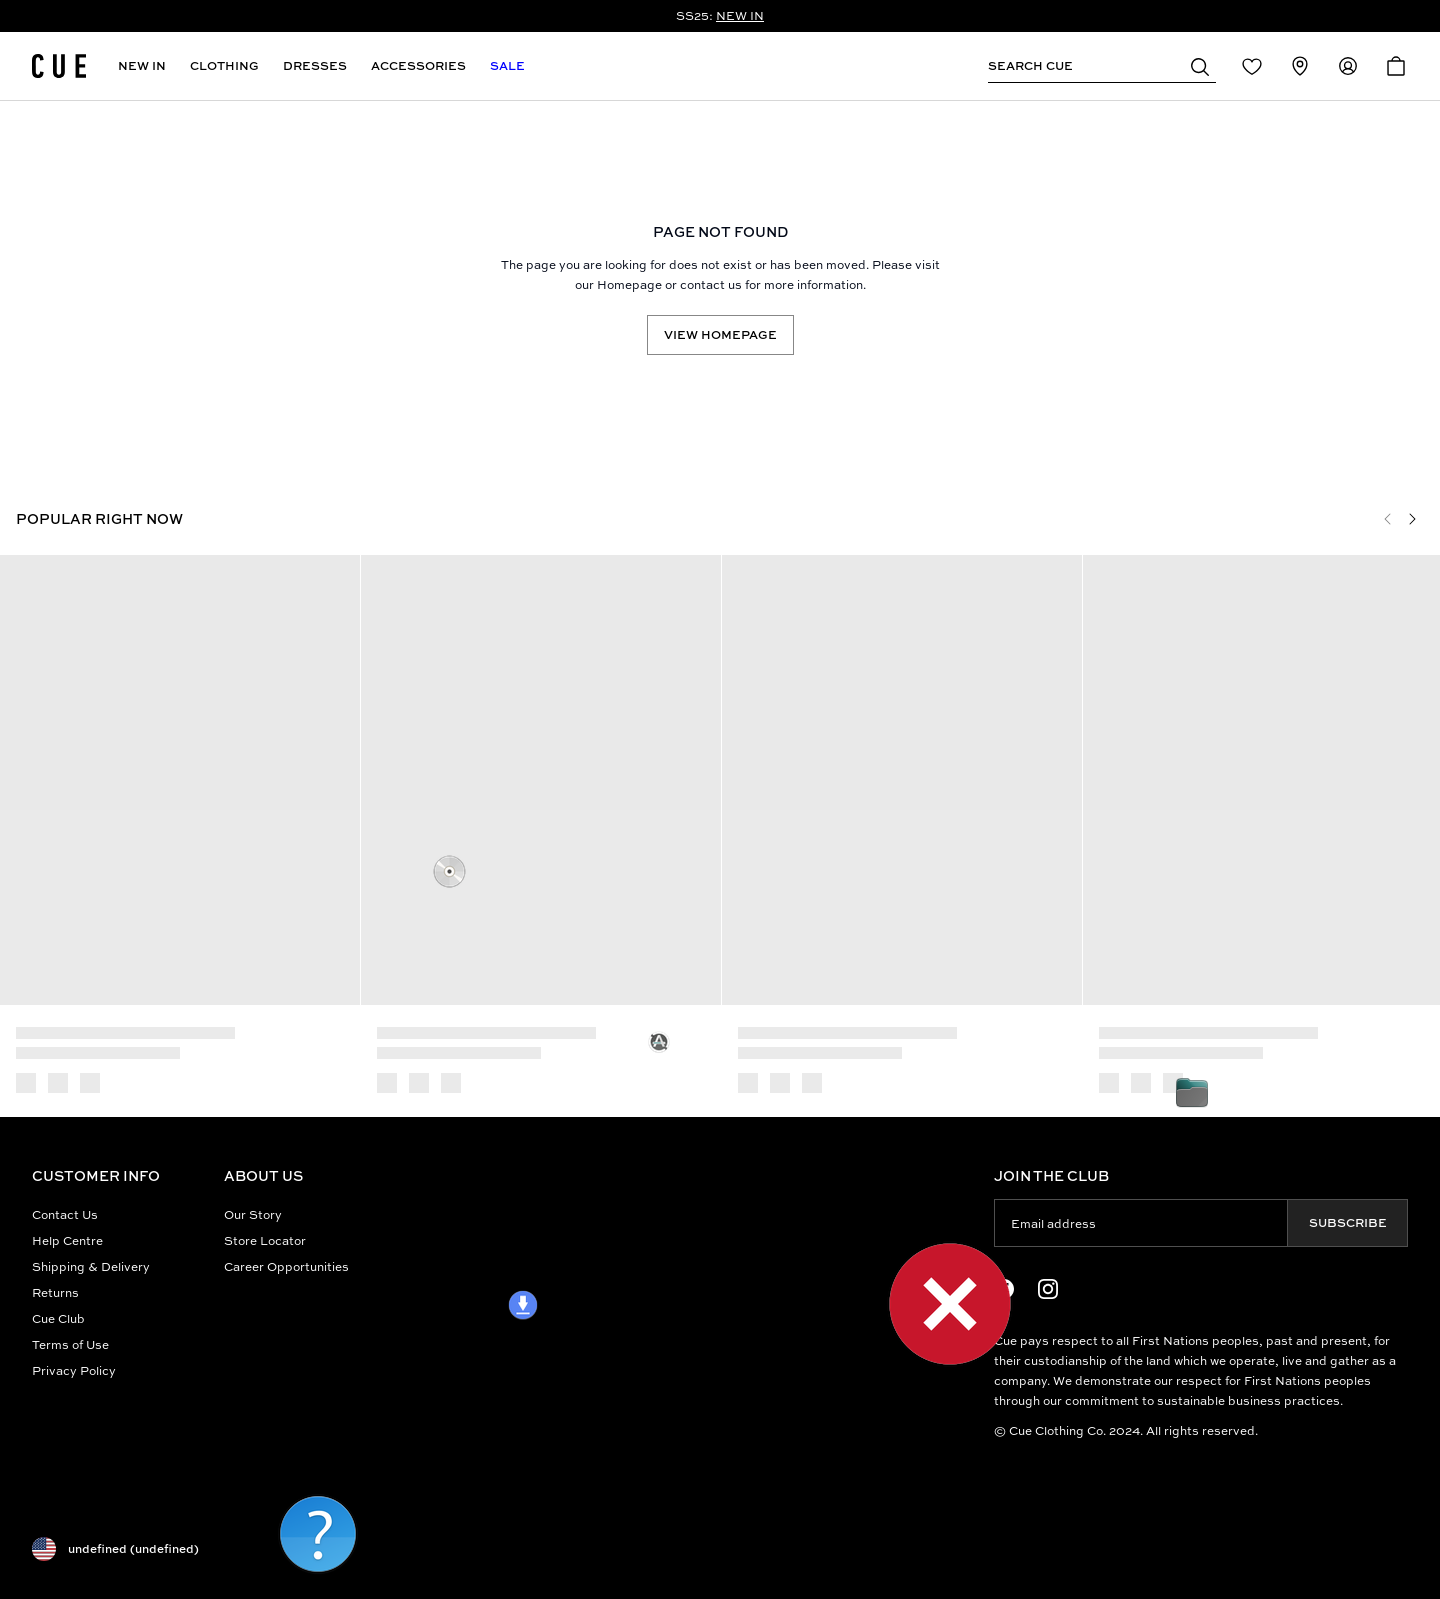 The image size is (1440, 1599). I want to click on indicates a rewritable CD-RW disc, so click(449, 871).